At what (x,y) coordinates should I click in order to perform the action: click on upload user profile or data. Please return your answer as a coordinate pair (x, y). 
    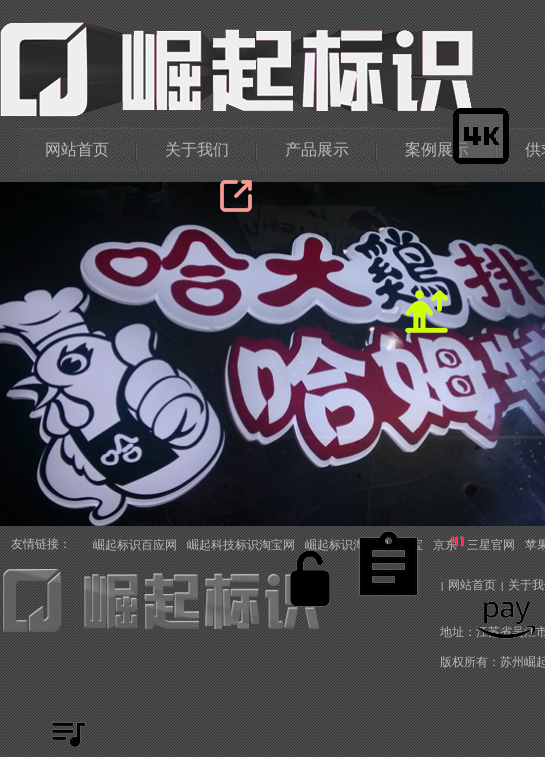
    Looking at the image, I should click on (426, 311).